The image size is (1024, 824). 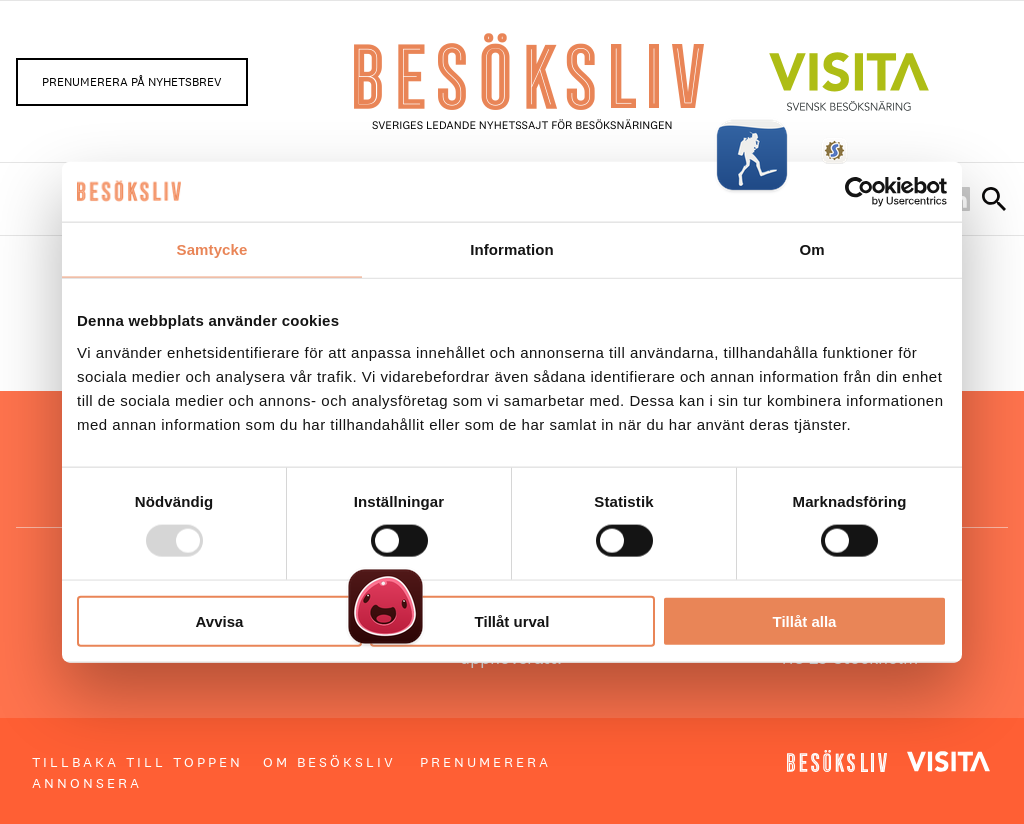 I want to click on open slade editor application, so click(x=834, y=150).